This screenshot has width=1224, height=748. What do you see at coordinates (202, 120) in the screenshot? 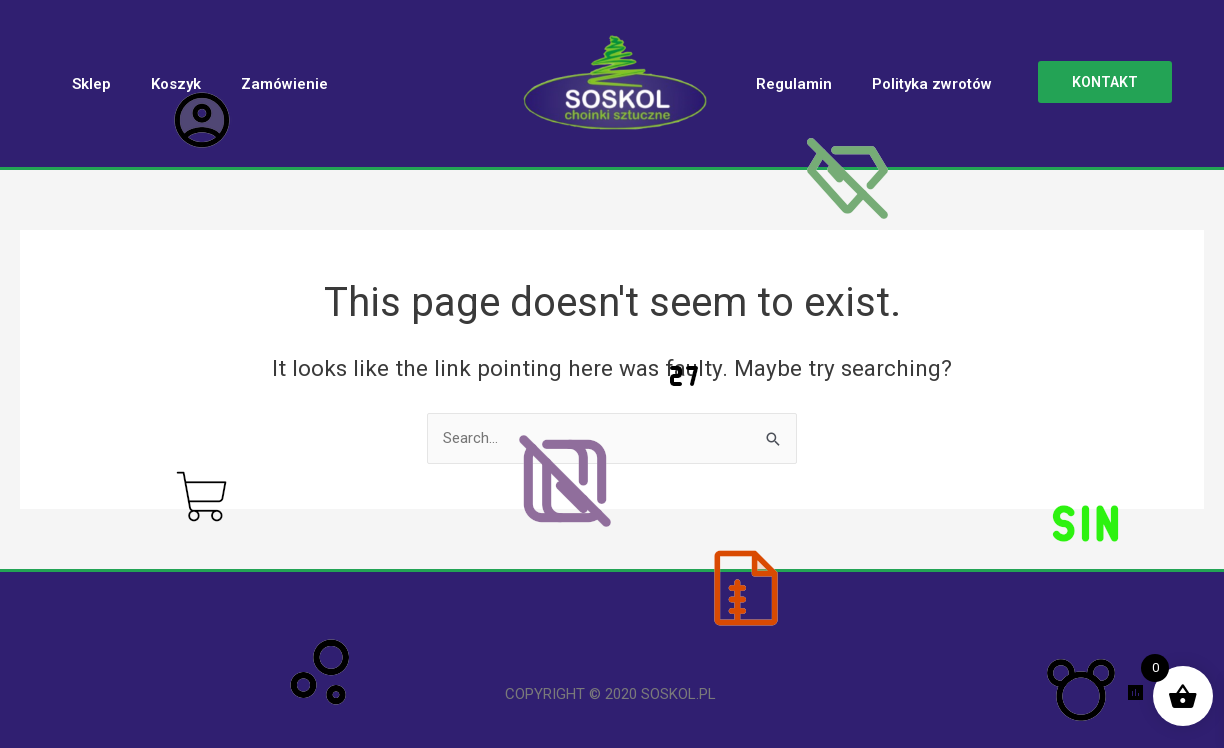
I see `access your account or profile settings` at bounding box center [202, 120].